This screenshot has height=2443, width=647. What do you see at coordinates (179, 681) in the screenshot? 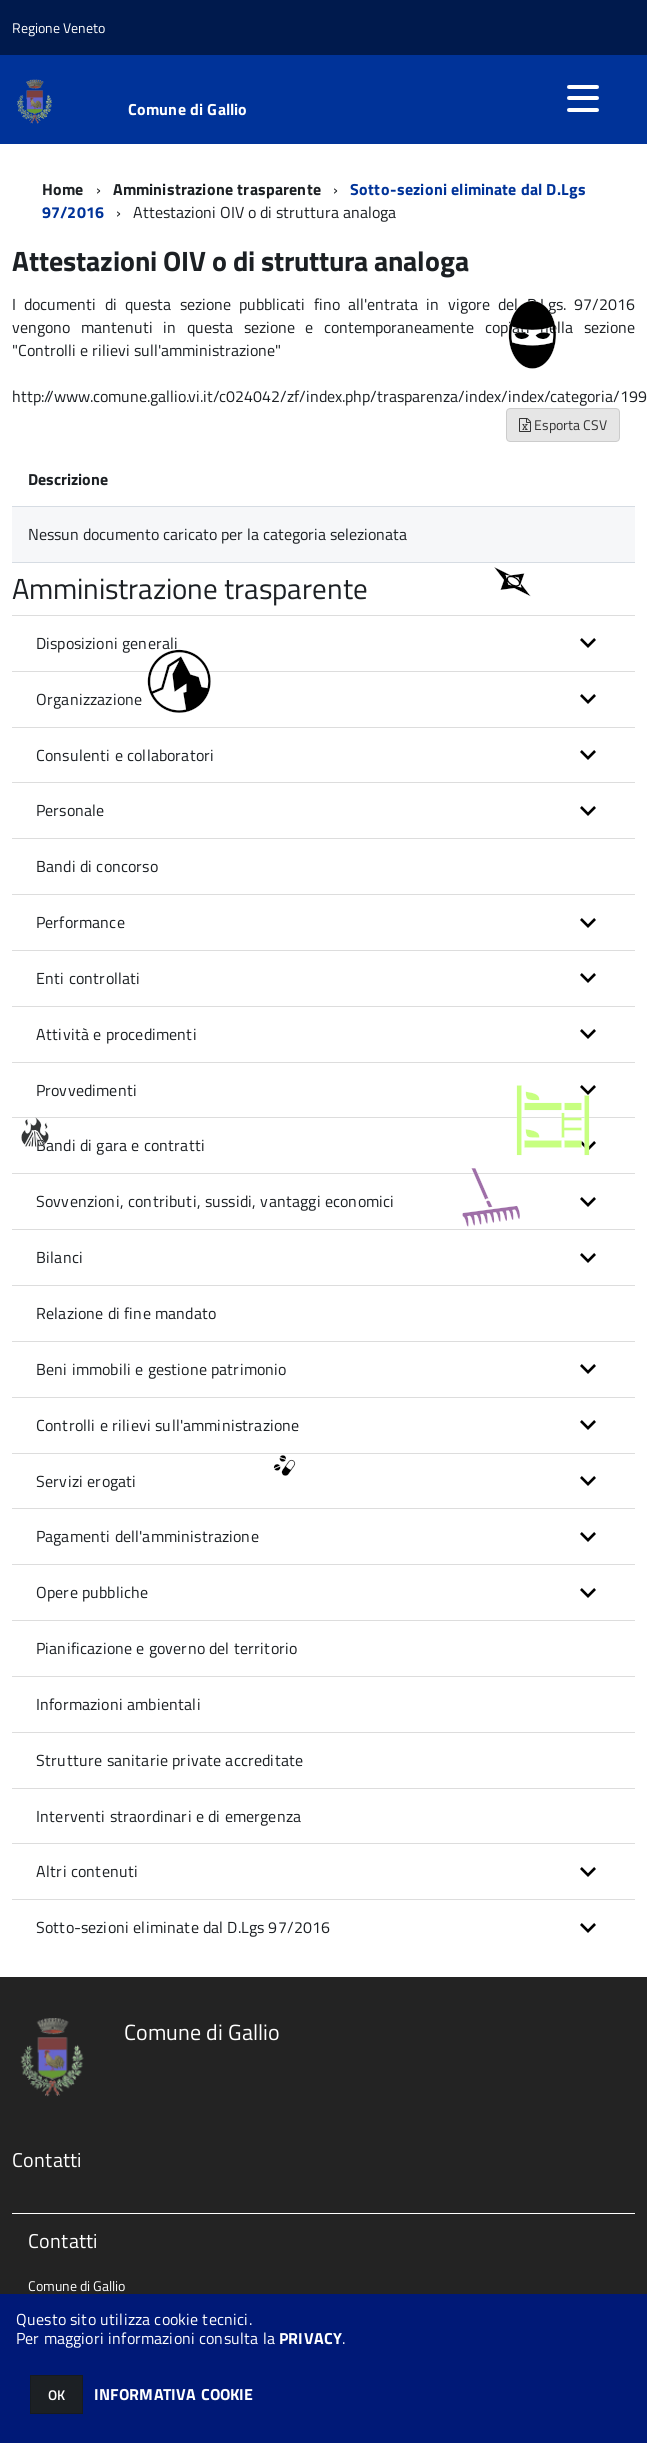
I see `view mountain or peak location` at bounding box center [179, 681].